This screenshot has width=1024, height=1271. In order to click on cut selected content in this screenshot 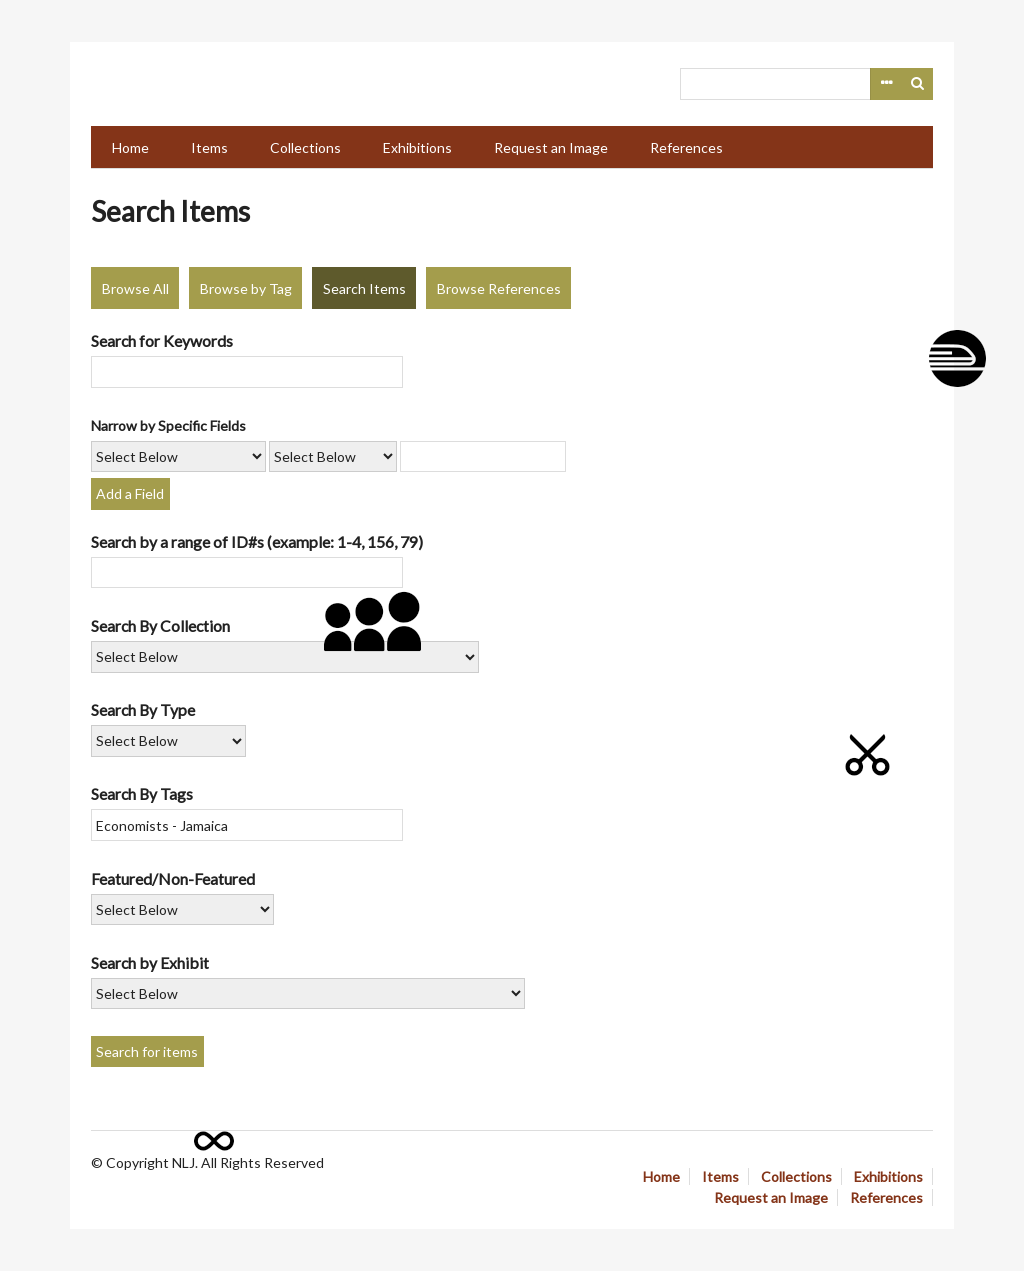, I will do `click(867, 753)`.